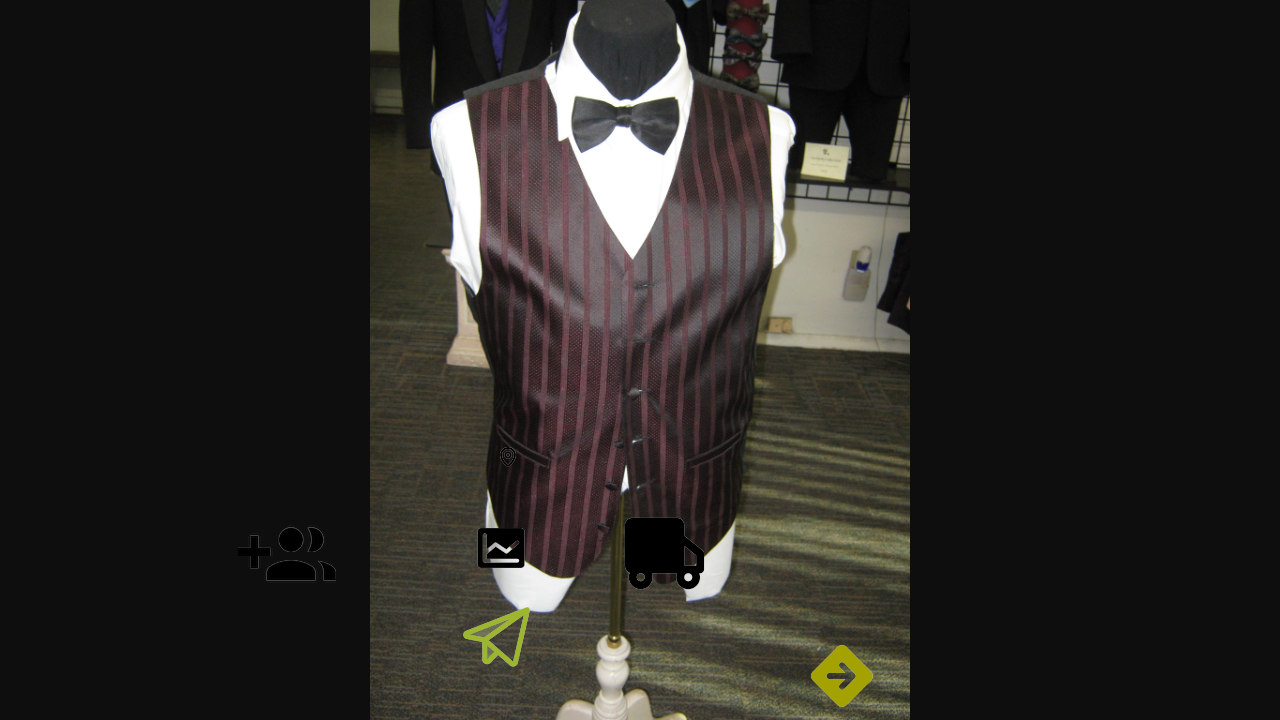 This screenshot has height=720, width=1280. What do you see at coordinates (499, 638) in the screenshot?
I see `open Telegram messaging app` at bounding box center [499, 638].